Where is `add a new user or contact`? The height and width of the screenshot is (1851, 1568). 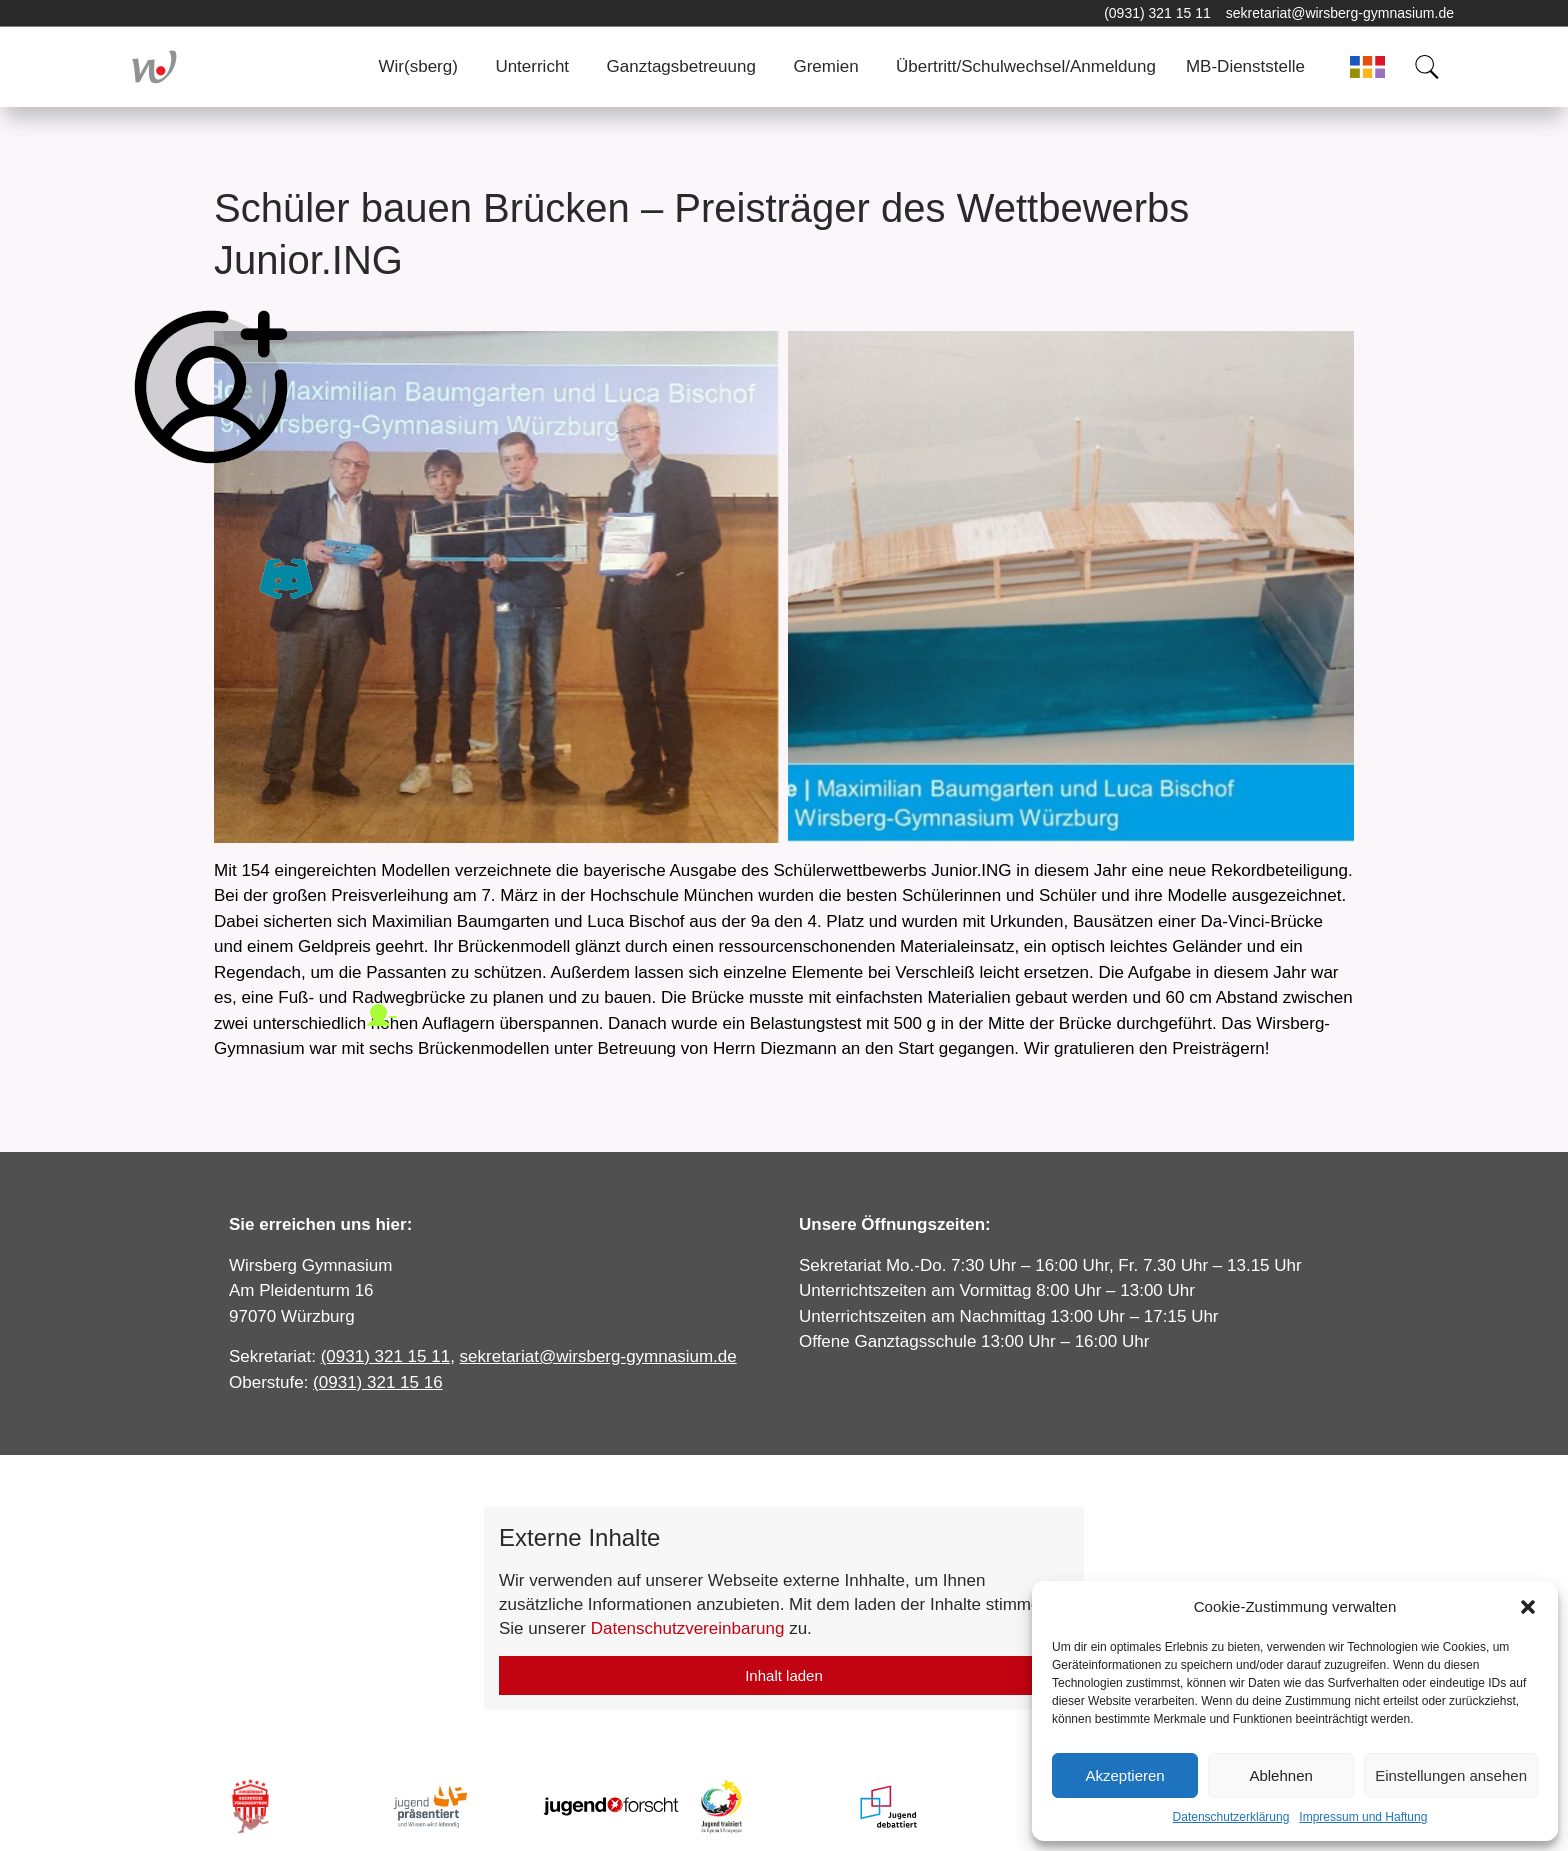
add a new user or contact is located at coordinates (211, 387).